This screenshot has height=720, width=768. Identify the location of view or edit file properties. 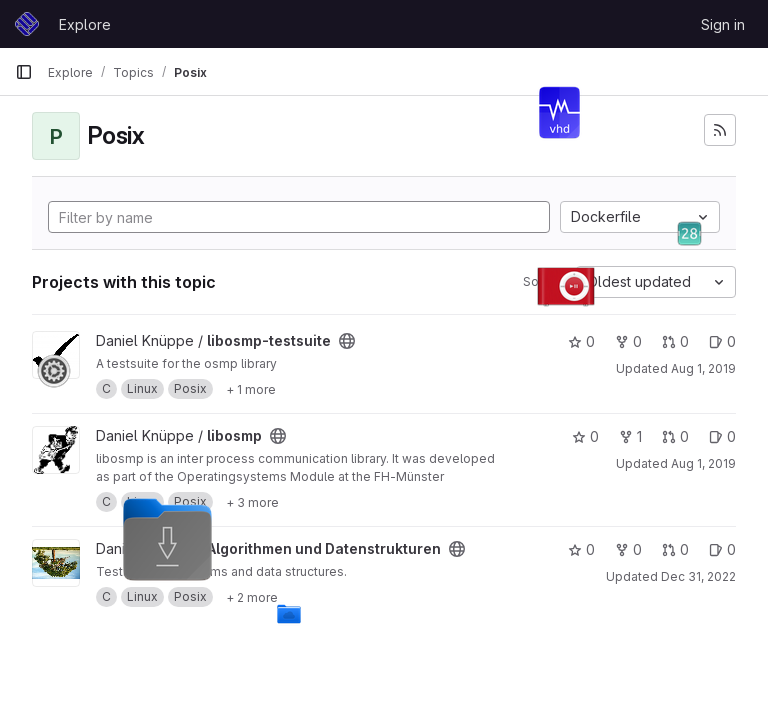
(54, 371).